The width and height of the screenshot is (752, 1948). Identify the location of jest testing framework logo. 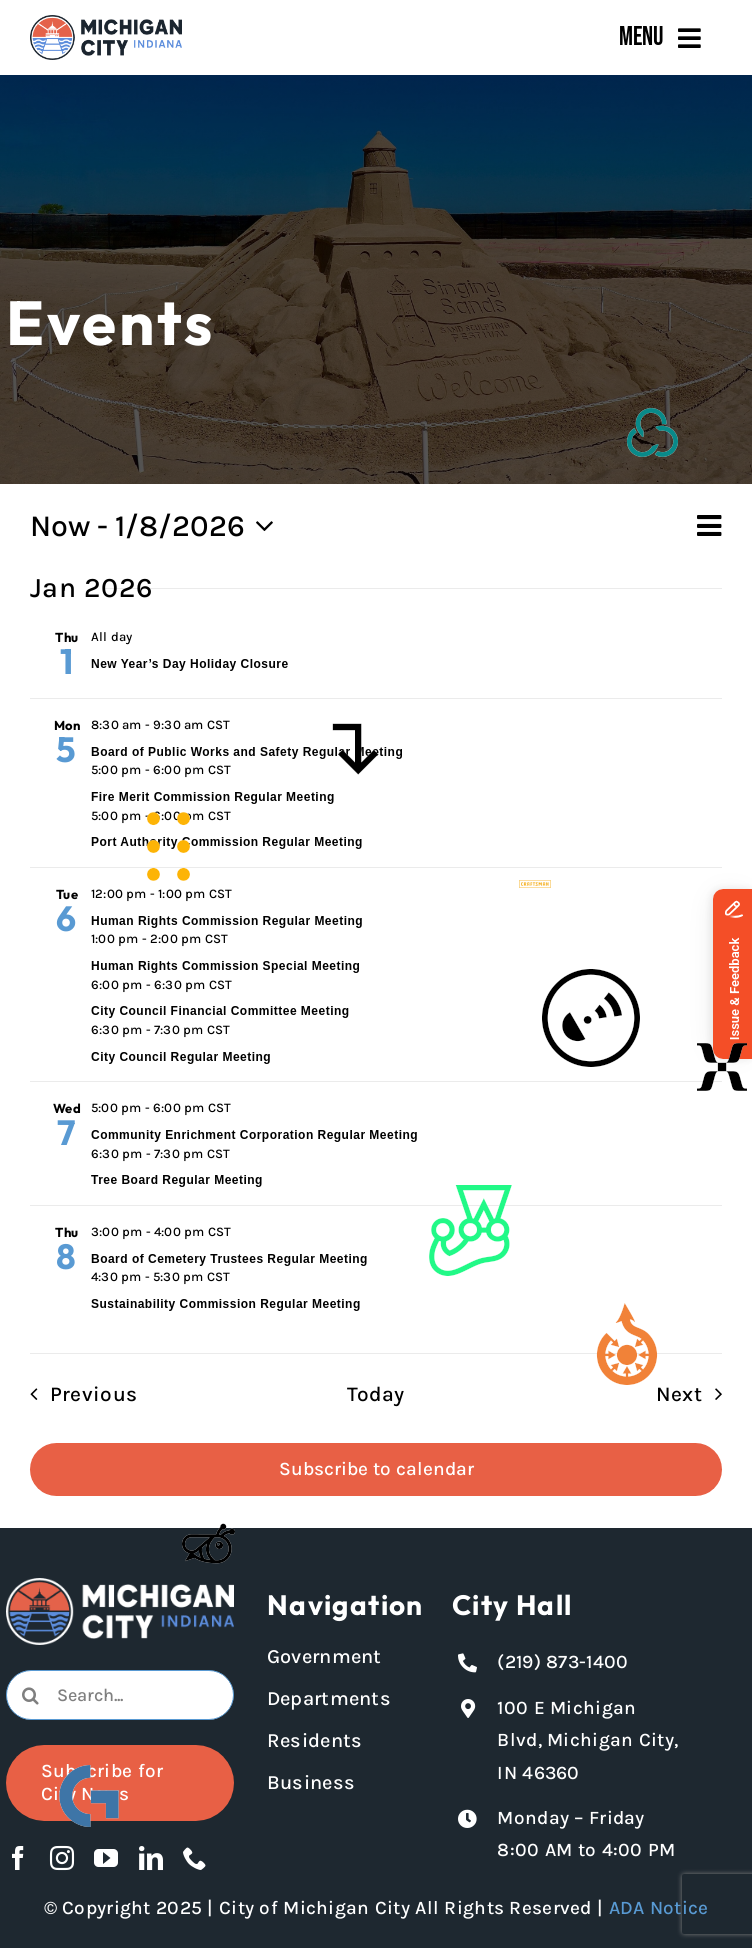
(470, 1230).